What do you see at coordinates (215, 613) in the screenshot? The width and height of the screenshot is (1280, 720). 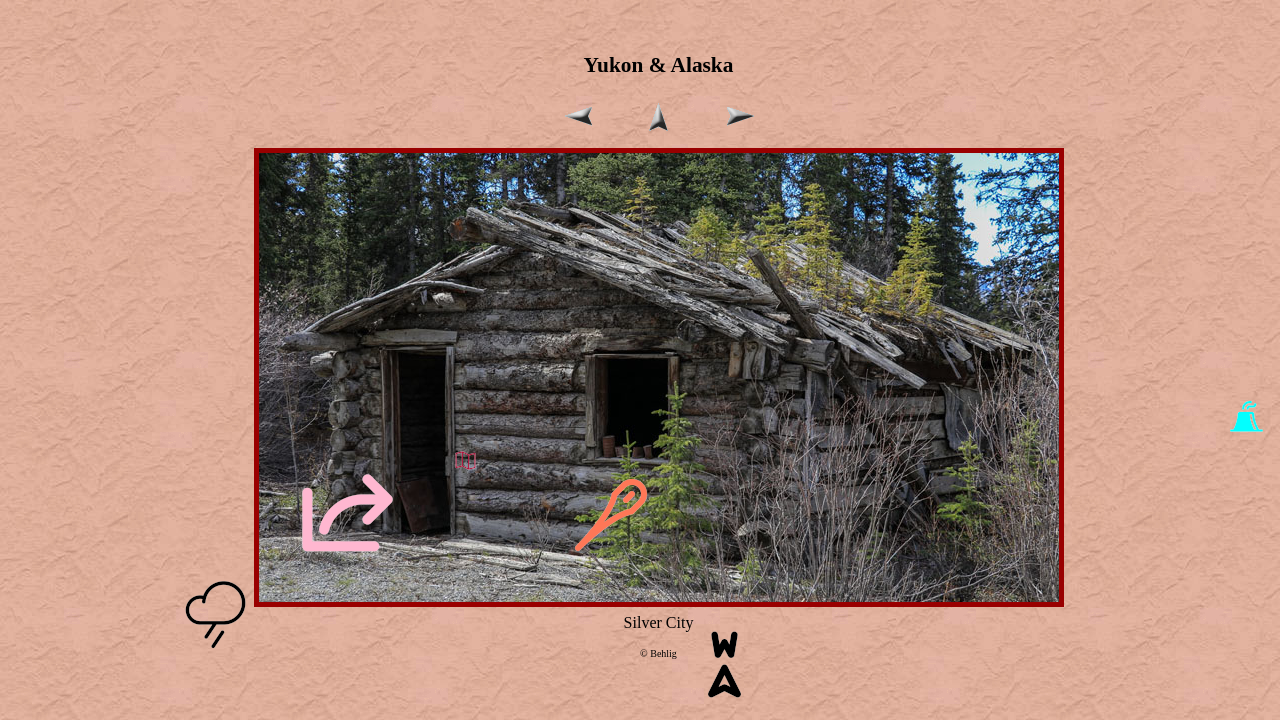 I see `indicates rainy weather conditions` at bounding box center [215, 613].